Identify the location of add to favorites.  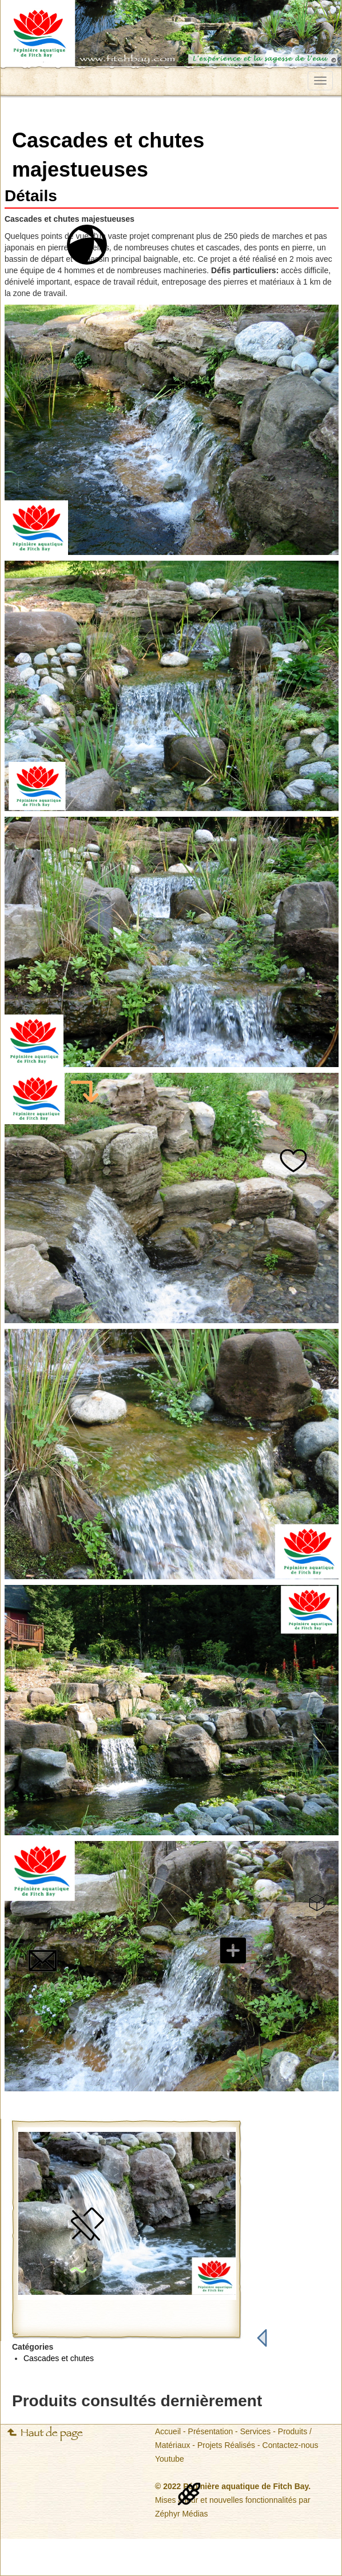
(293, 1160).